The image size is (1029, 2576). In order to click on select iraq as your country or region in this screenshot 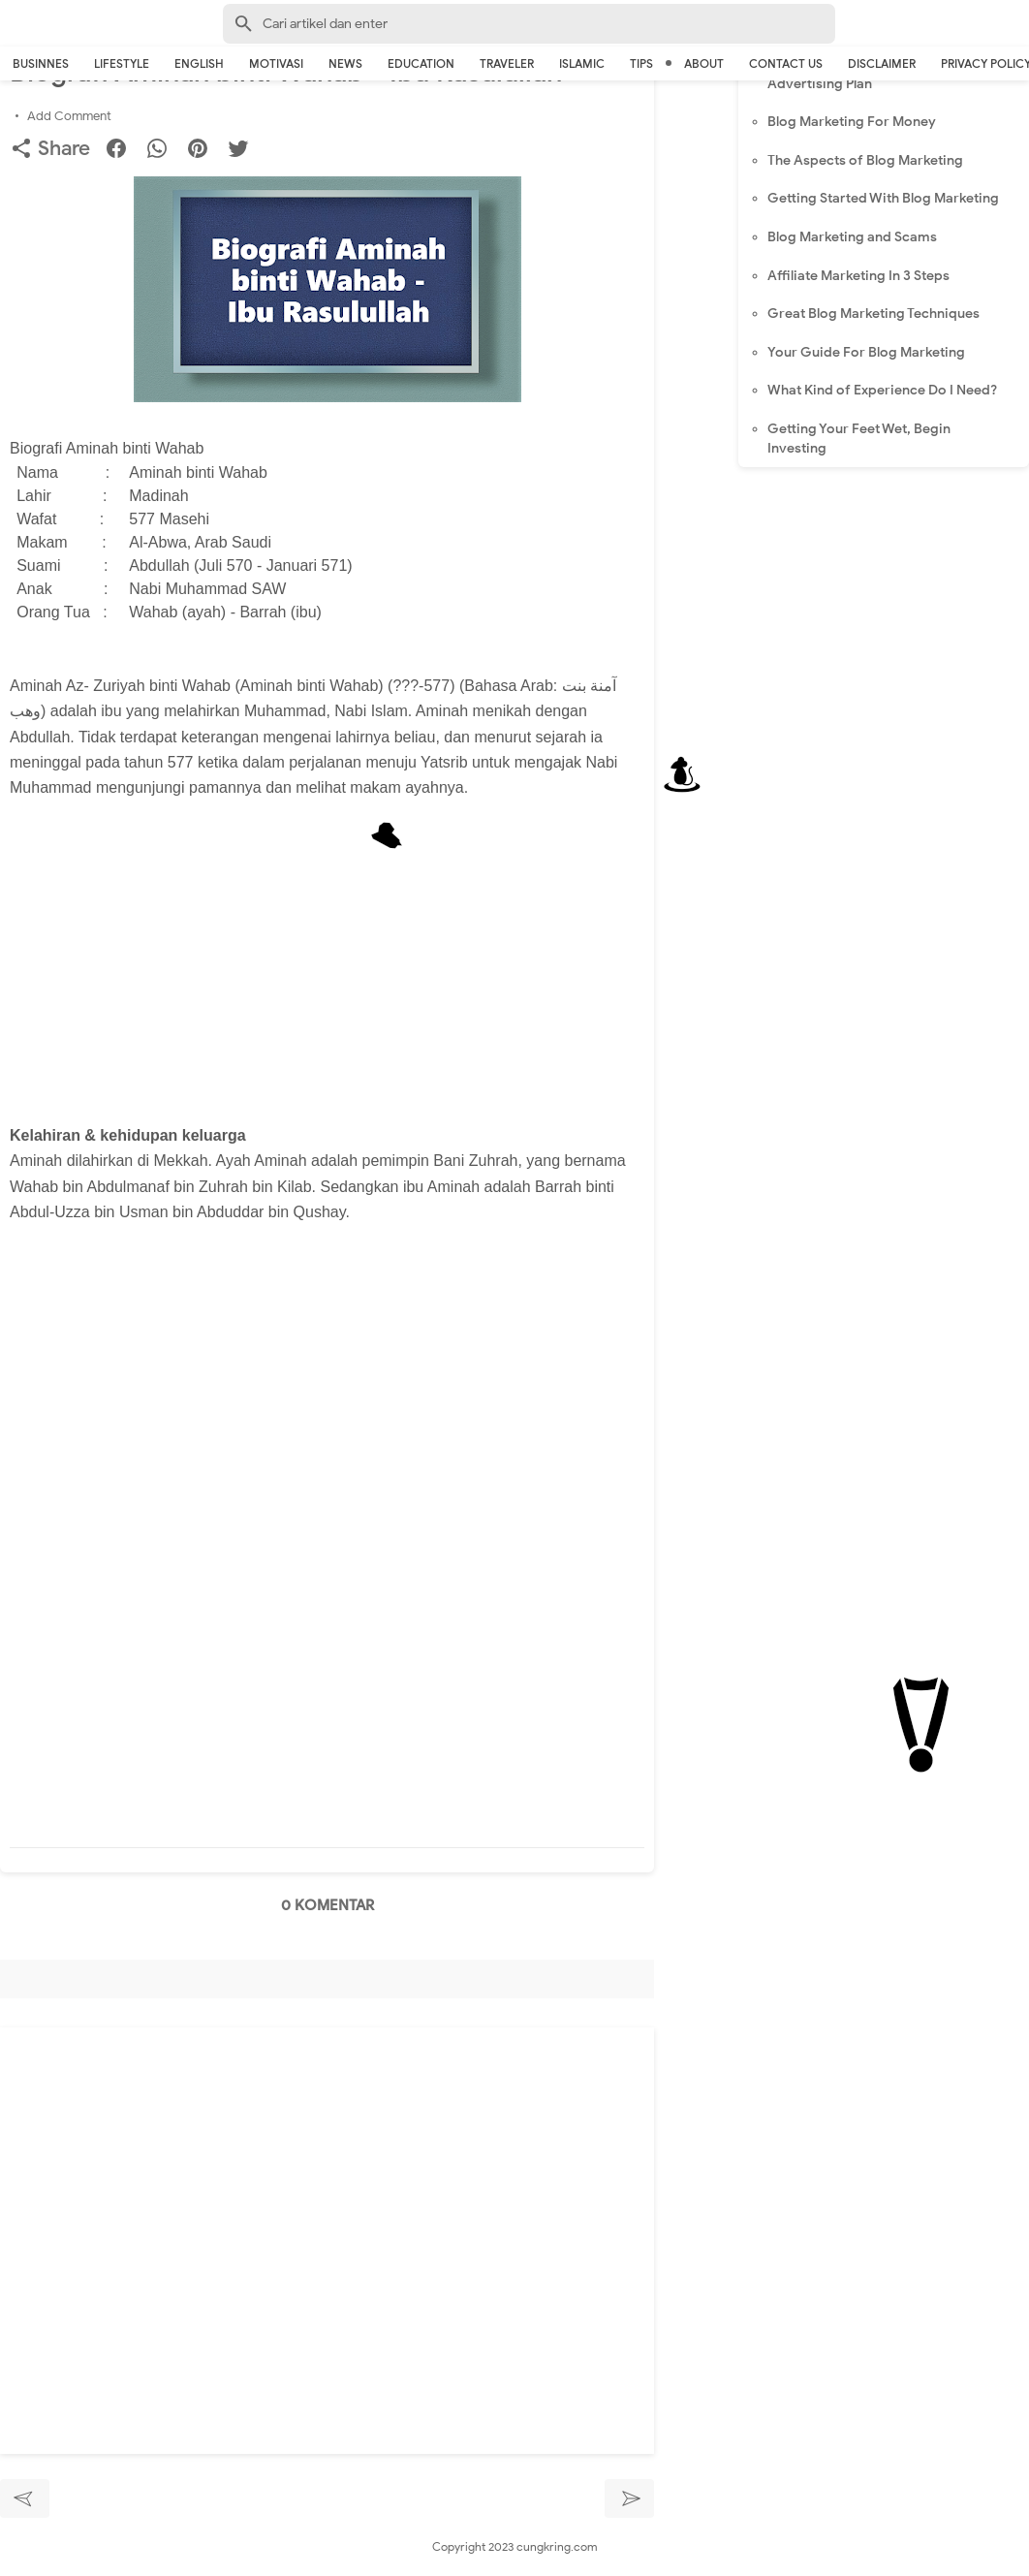, I will do `click(387, 835)`.